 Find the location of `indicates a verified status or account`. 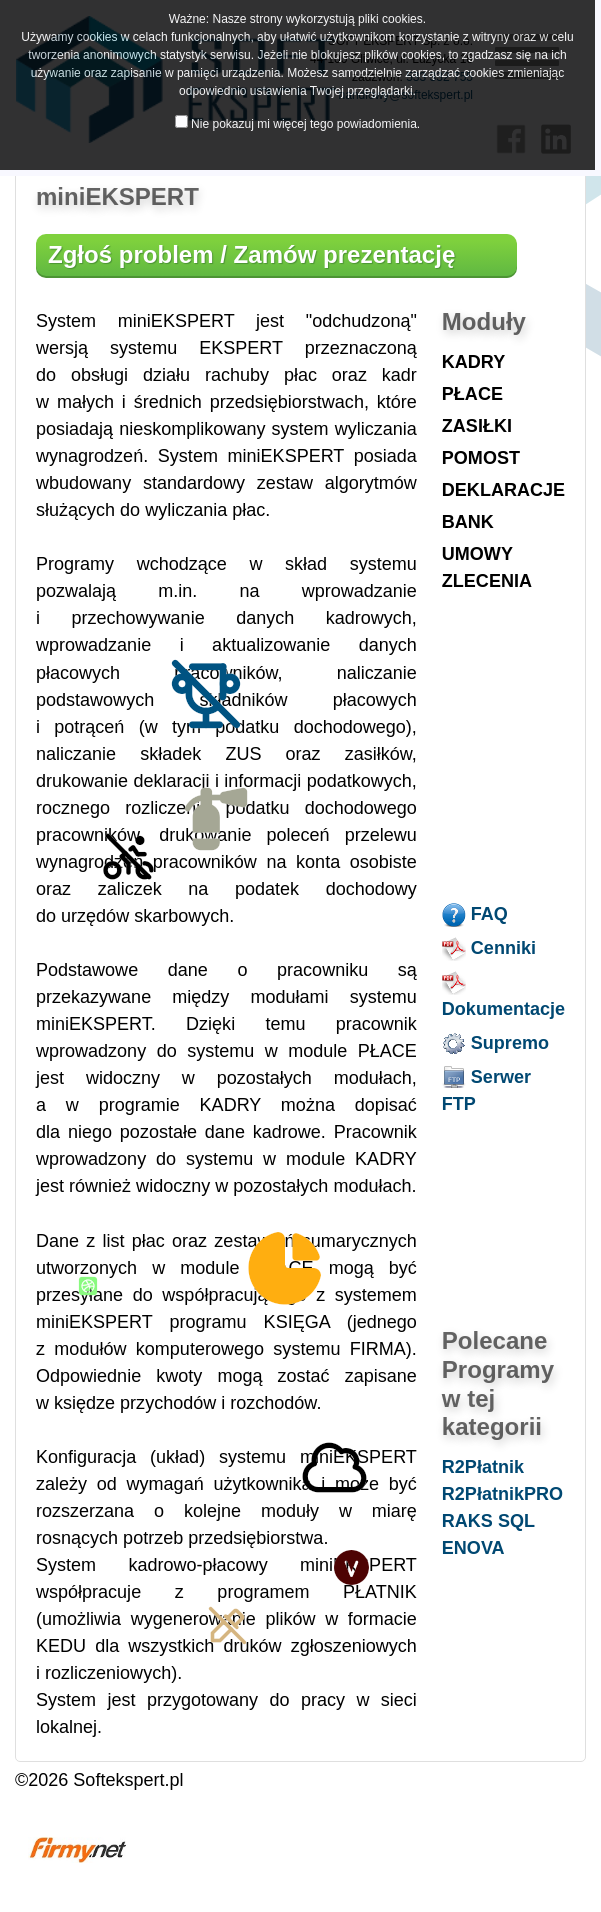

indicates a verified status or account is located at coordinates (351, 1567).